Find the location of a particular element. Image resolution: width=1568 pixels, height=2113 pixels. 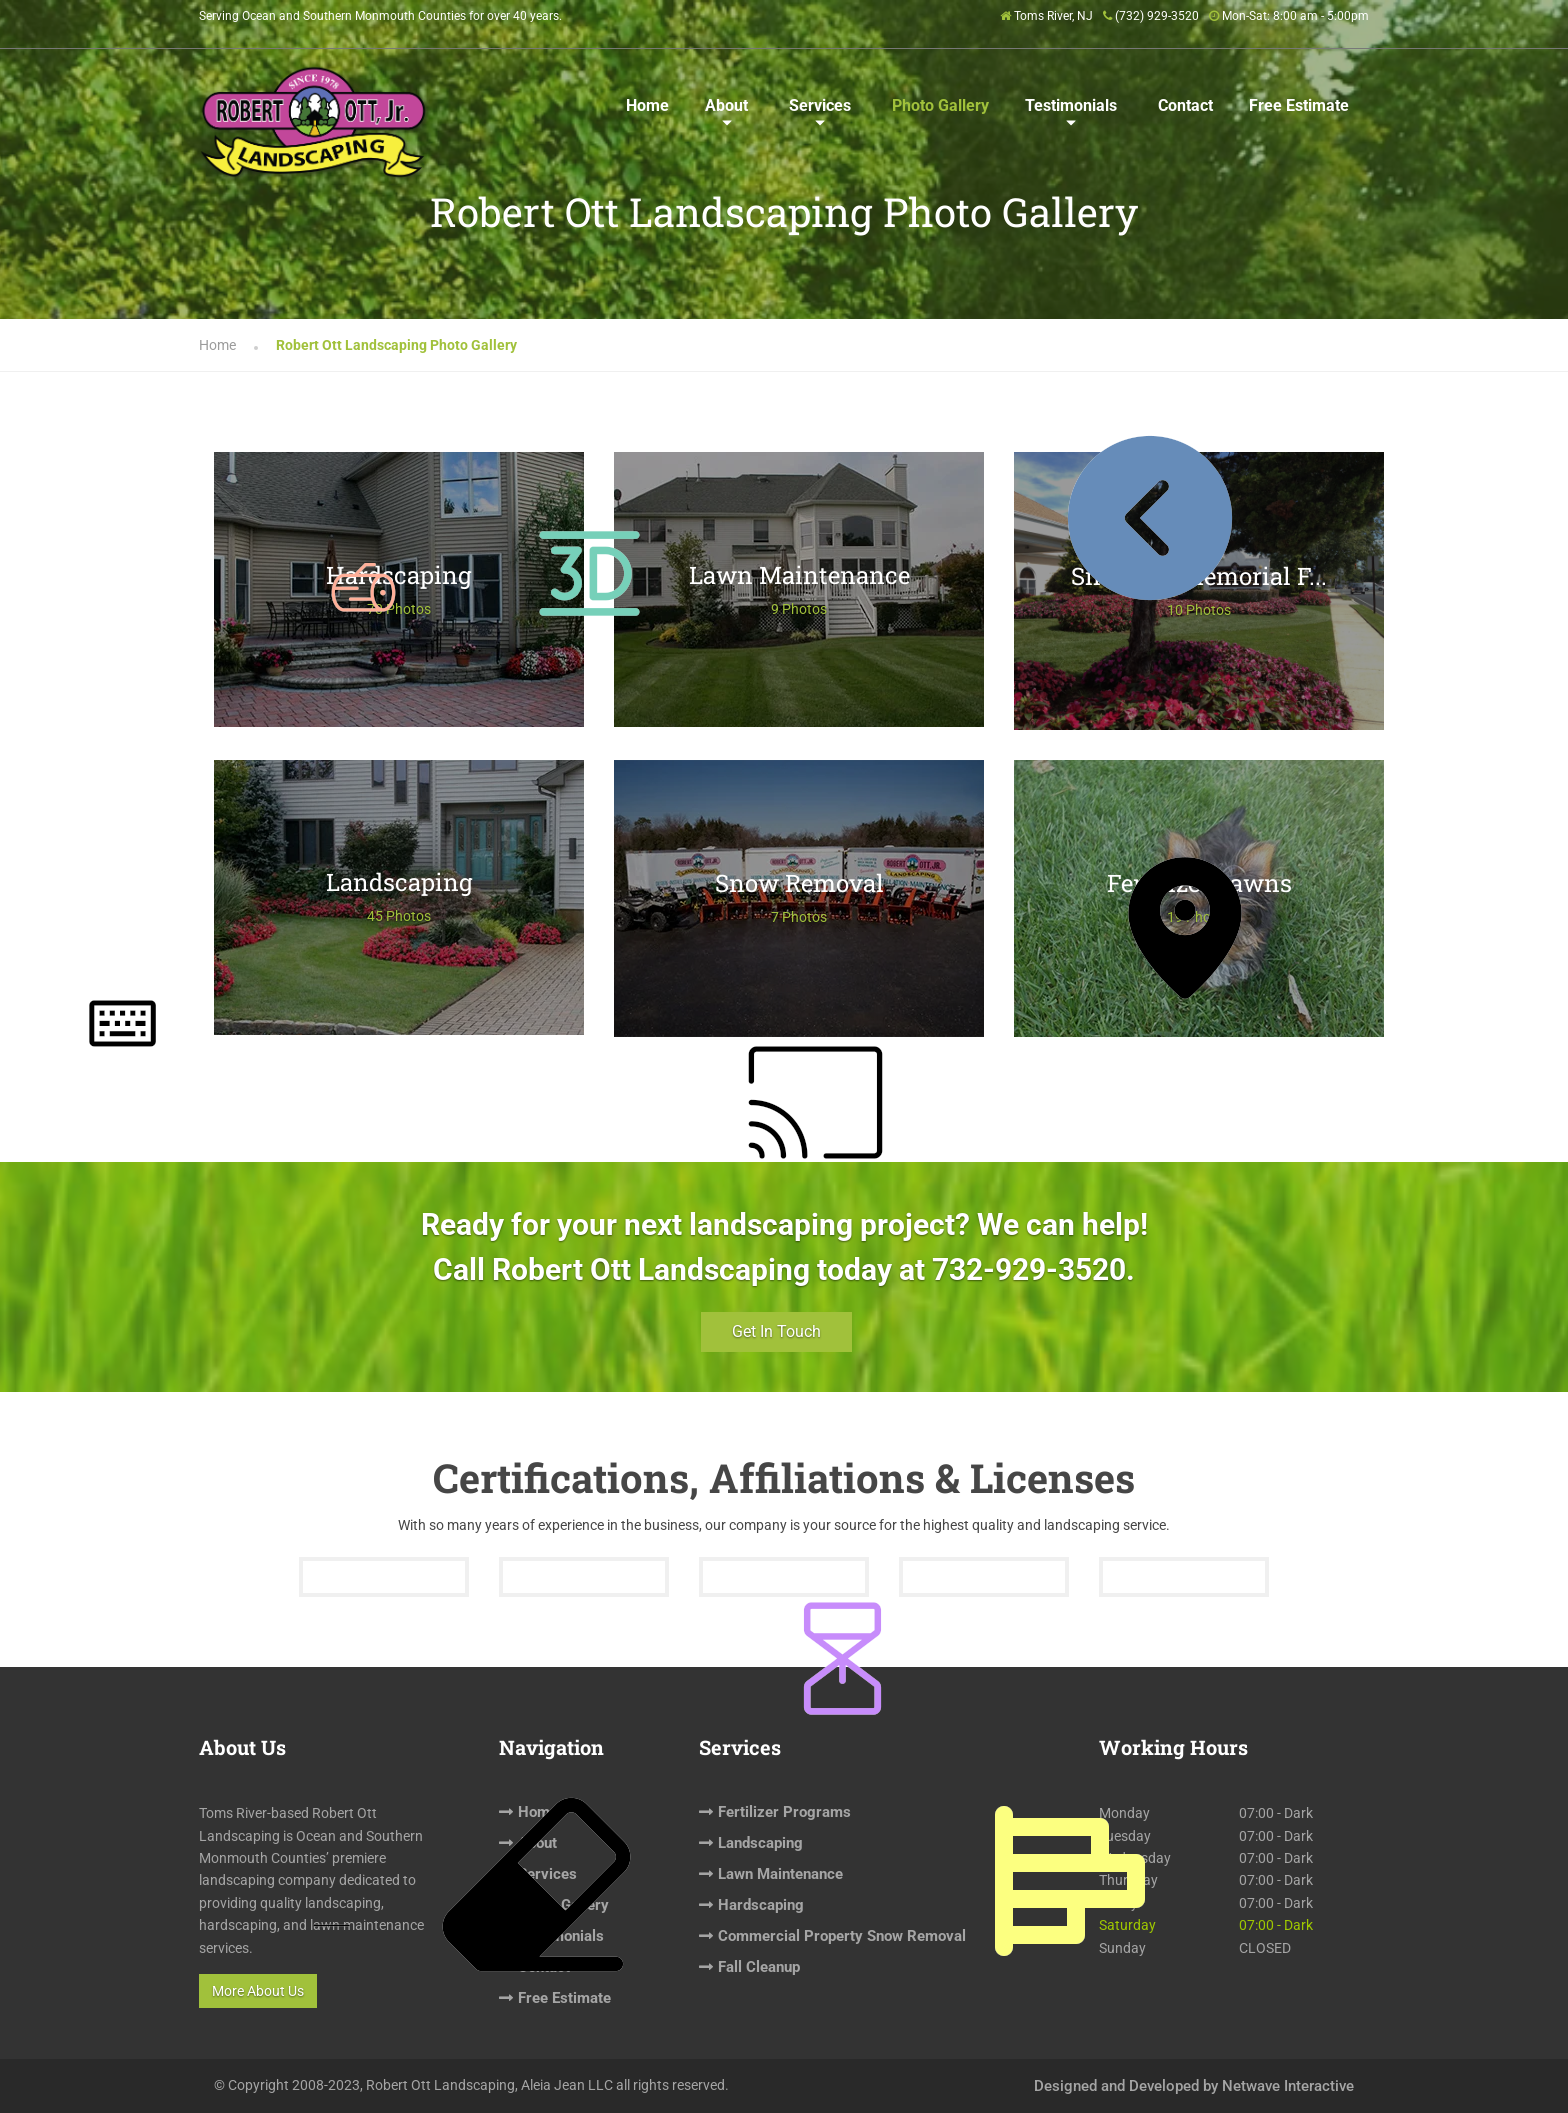

view pinned location on map is located at coordinates (1185, 928).